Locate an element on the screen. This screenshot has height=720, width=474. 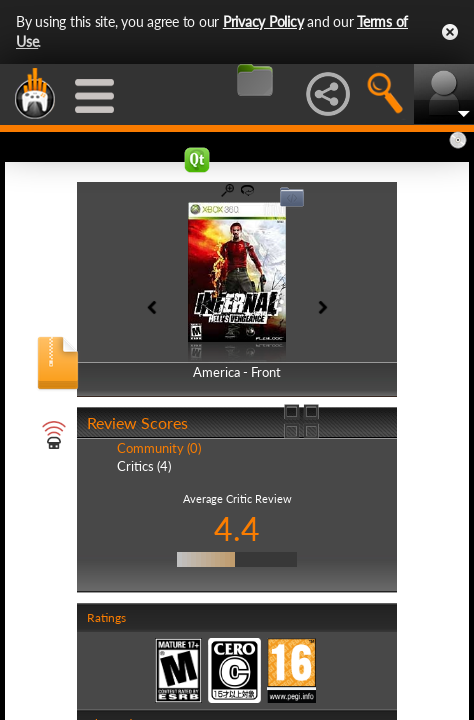
open a folder or directory is located at coordinates (255, 80).